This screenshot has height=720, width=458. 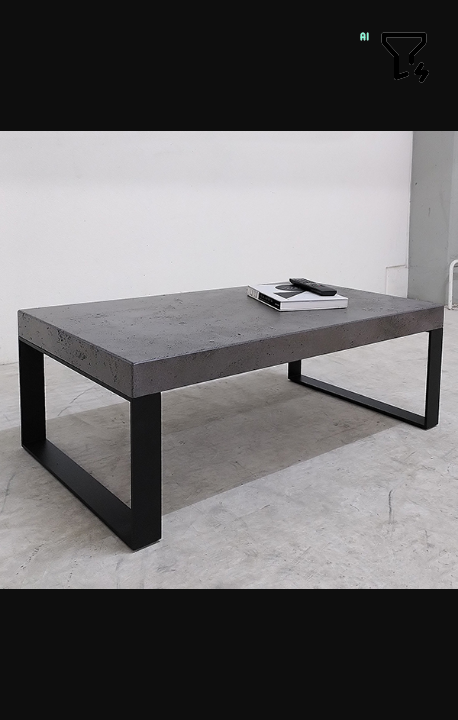 What do you see at coordinates (364, 36) in the screenshot?
I see `access AI-powered features` at bounding box center [364, 36].